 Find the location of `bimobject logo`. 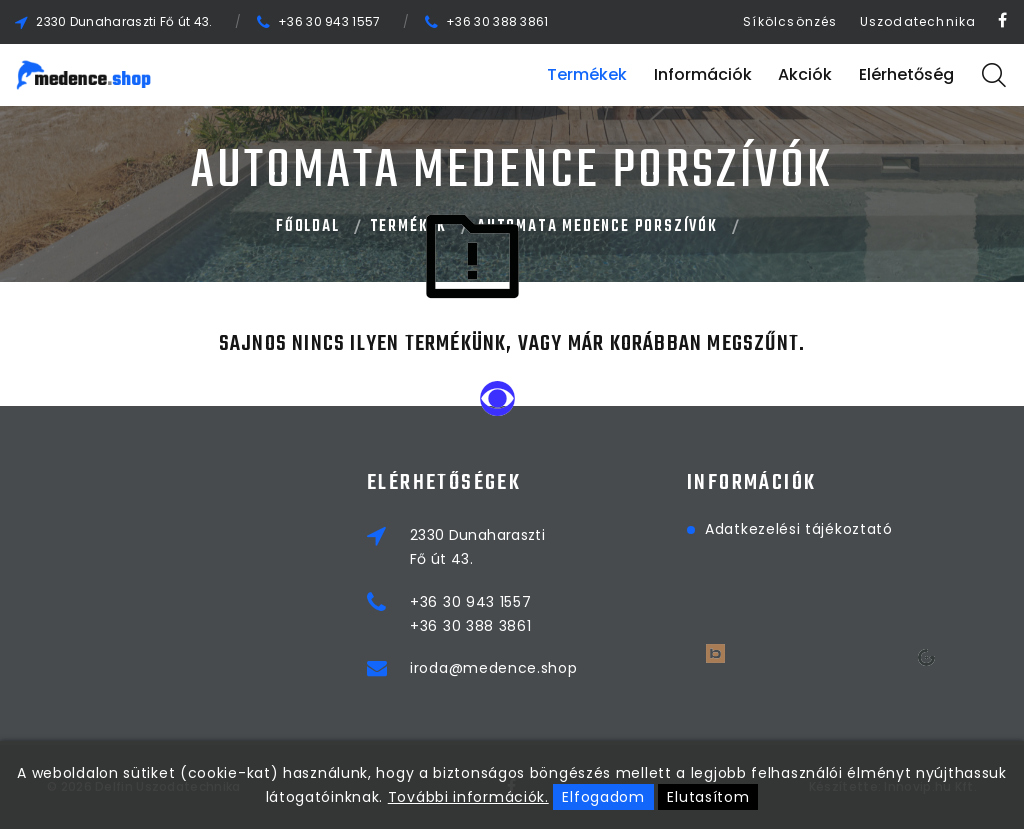

bimobject logo is located at coordinates (715, 653).